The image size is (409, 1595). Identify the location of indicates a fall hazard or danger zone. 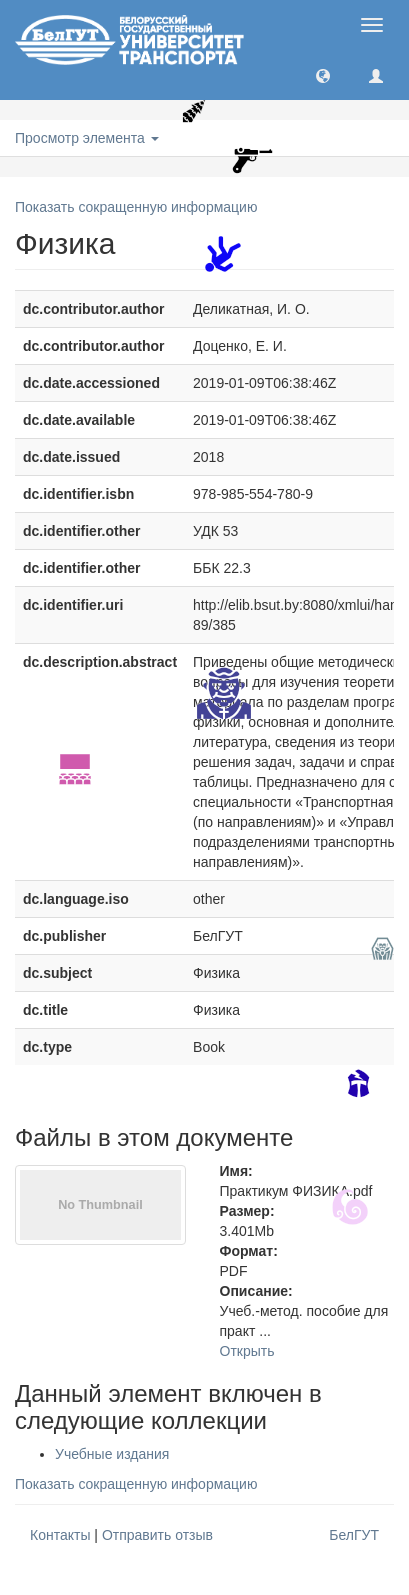
(223, 254).